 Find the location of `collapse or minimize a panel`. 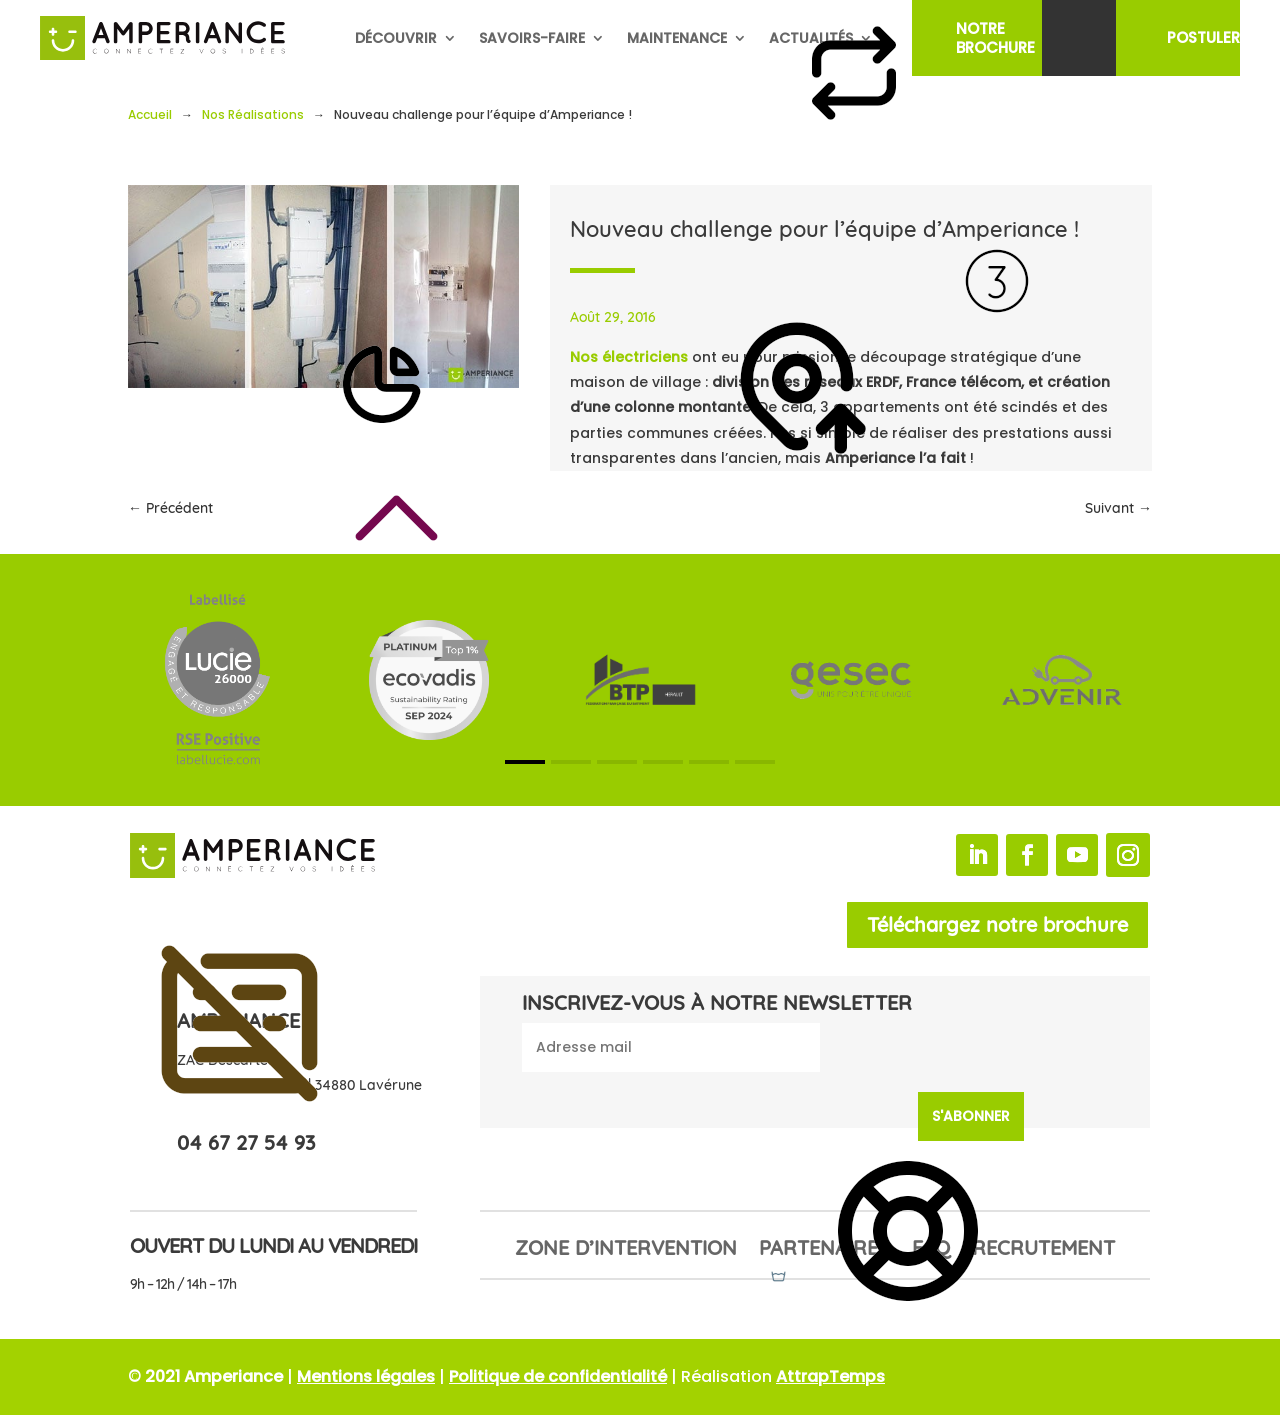

collapse or minimize a panel is located at coordinates (396, 540).